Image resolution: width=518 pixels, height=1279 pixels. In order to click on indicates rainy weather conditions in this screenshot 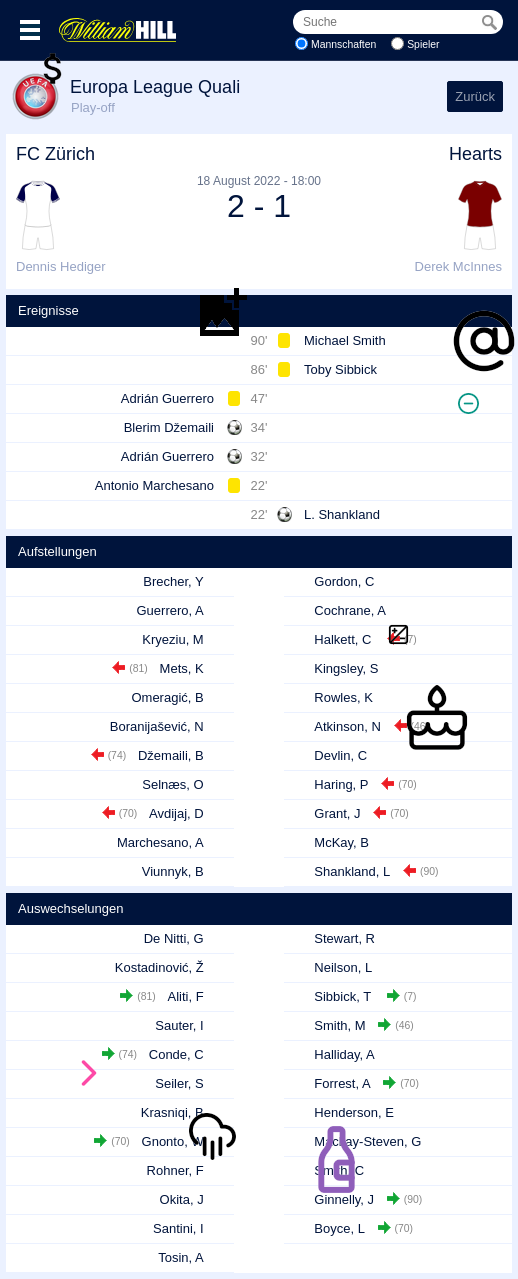, I will do `click(212, 1136)`.